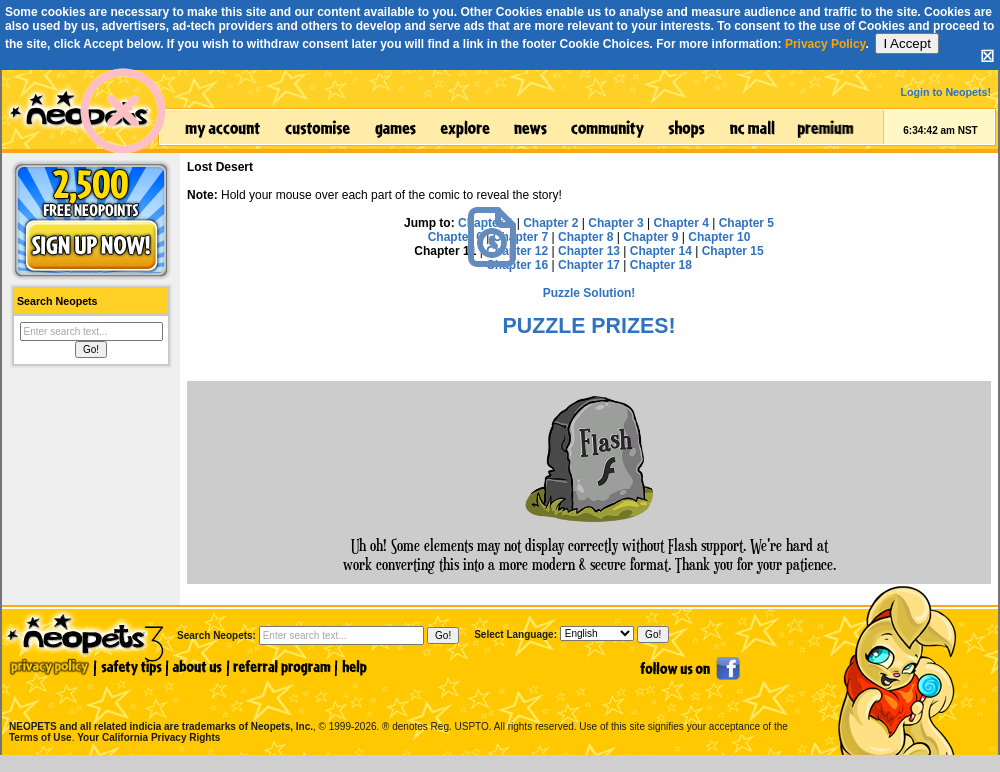 Image resolution: width=1000 pixels, height=772 pixels. Describe the element at coordinates (154, 644) in the screenshot. I see `indicates step three in a multi-step process` at that location.